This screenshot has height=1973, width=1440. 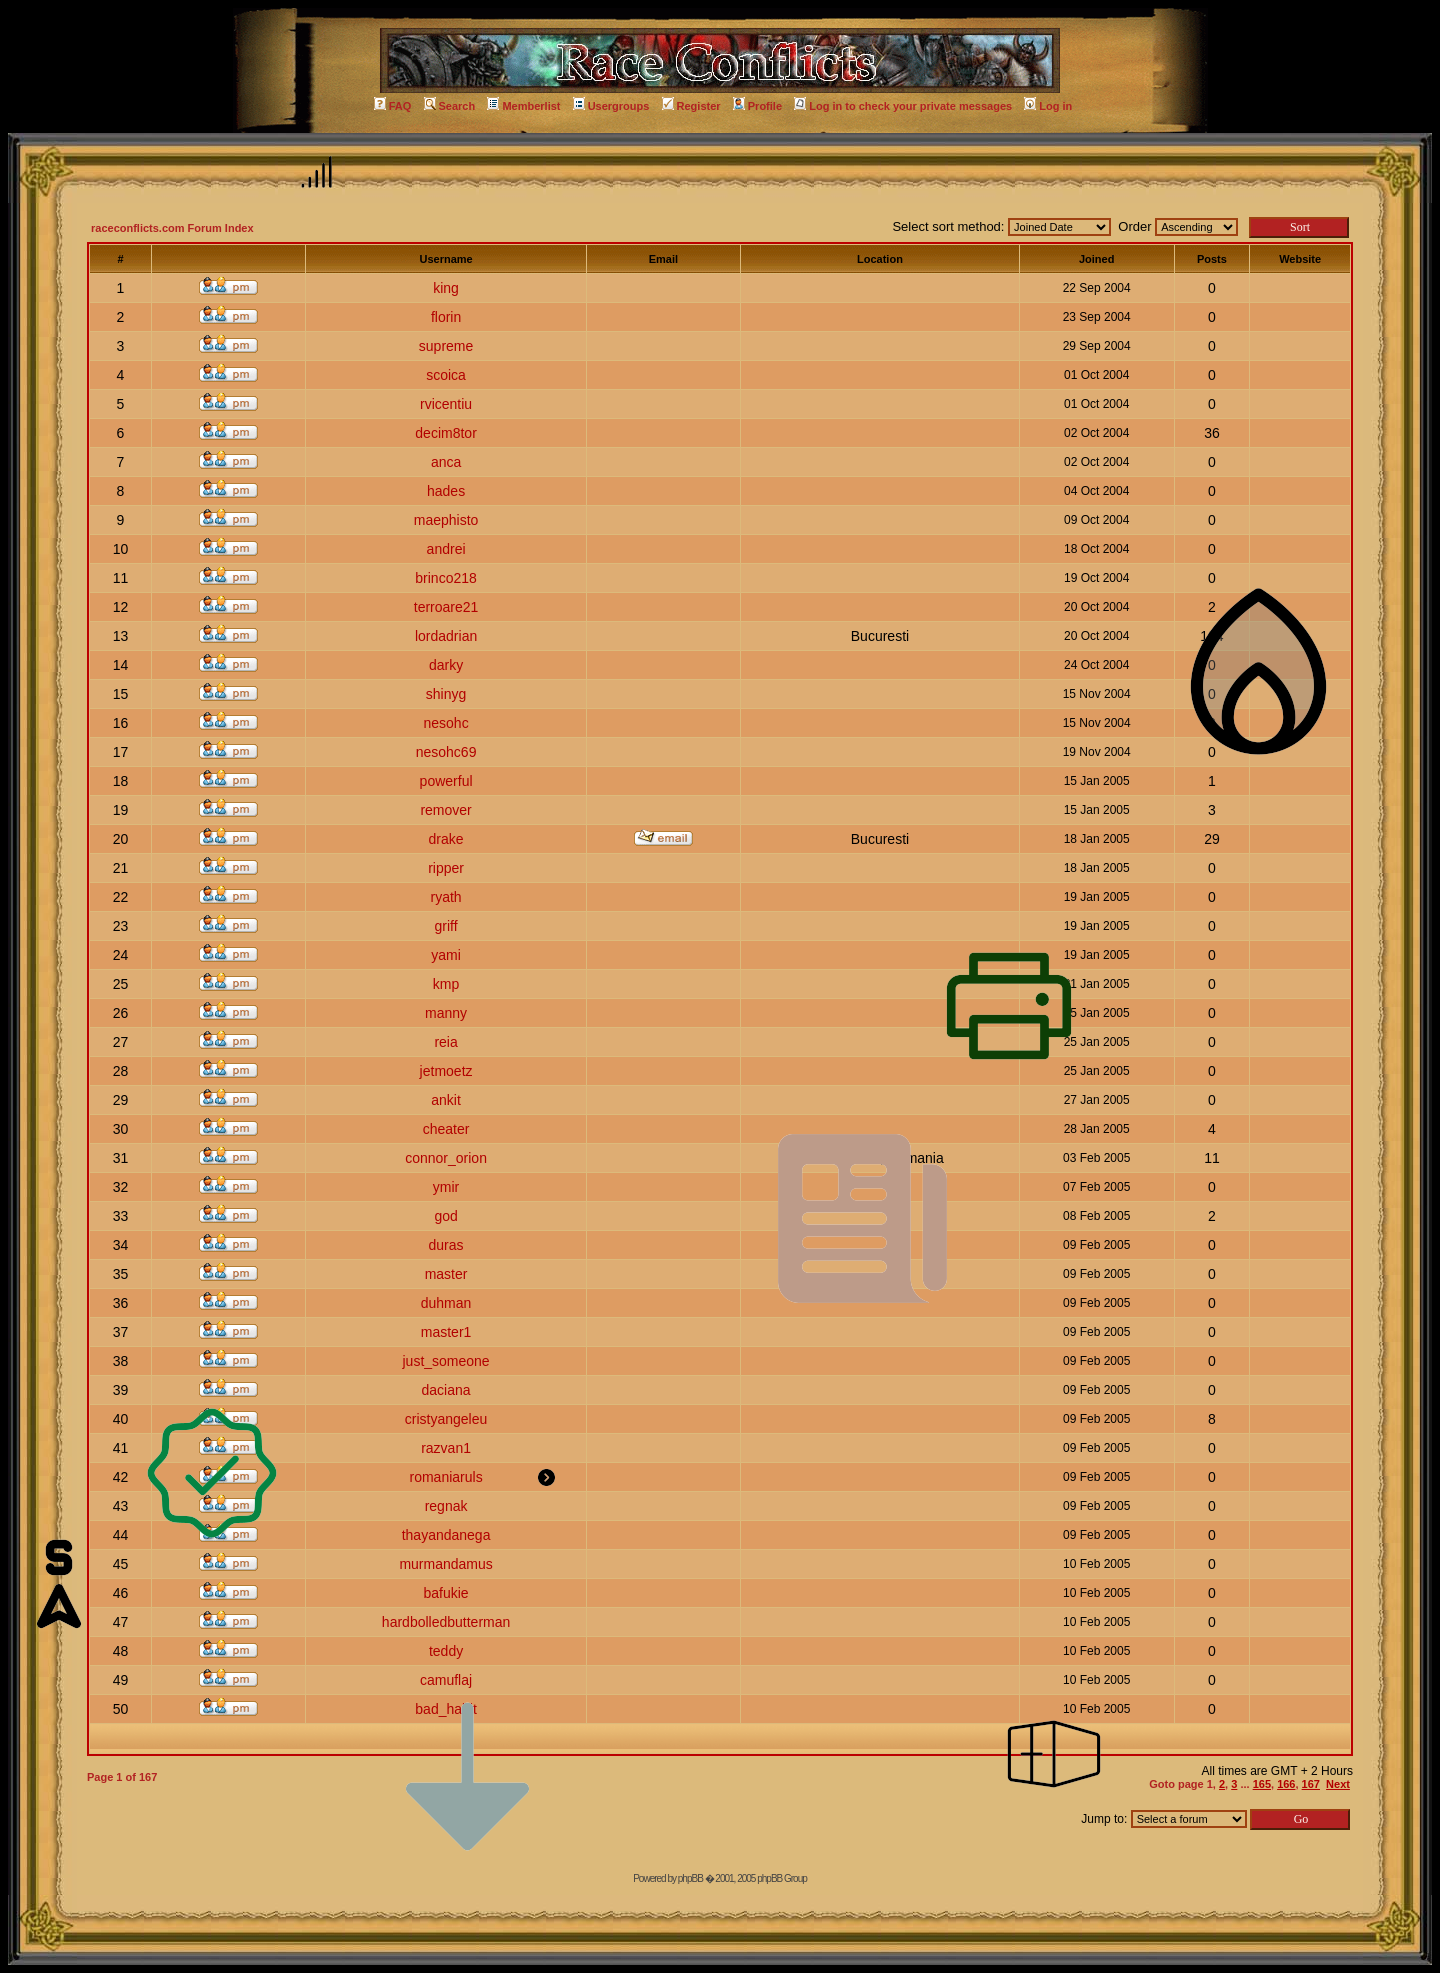 What do you see at coordinates (862, 1218) in the screenshot?
I see `view news or articles` at bounding box center [862, 1218].